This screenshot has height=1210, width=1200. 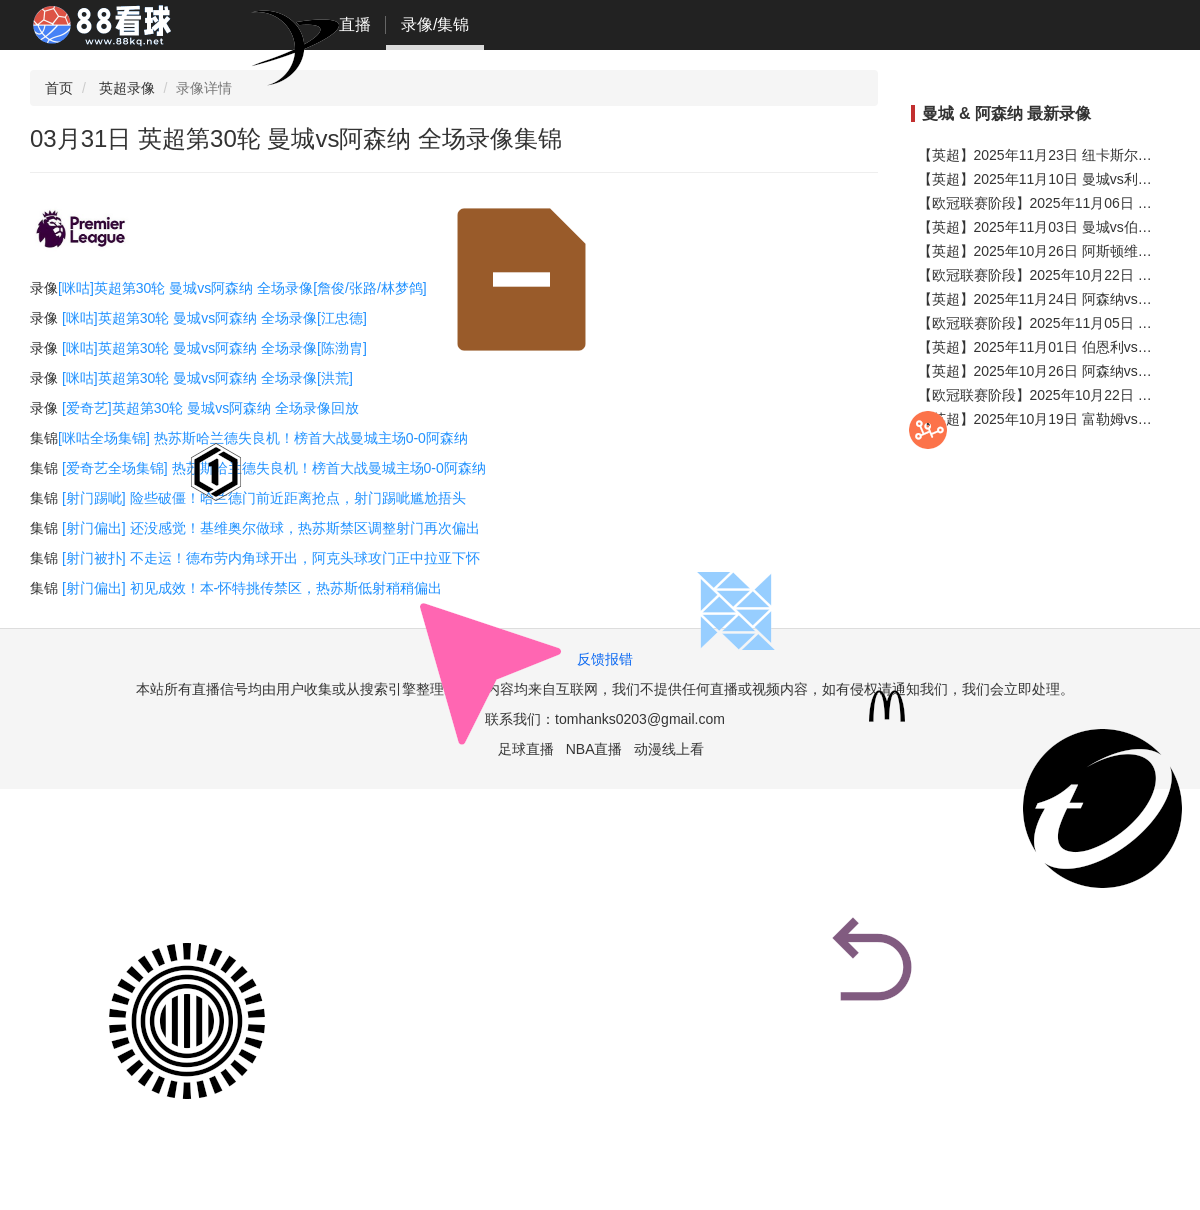 I want to click on open 1Panel server management dashboard, so click(x=216, y=472).